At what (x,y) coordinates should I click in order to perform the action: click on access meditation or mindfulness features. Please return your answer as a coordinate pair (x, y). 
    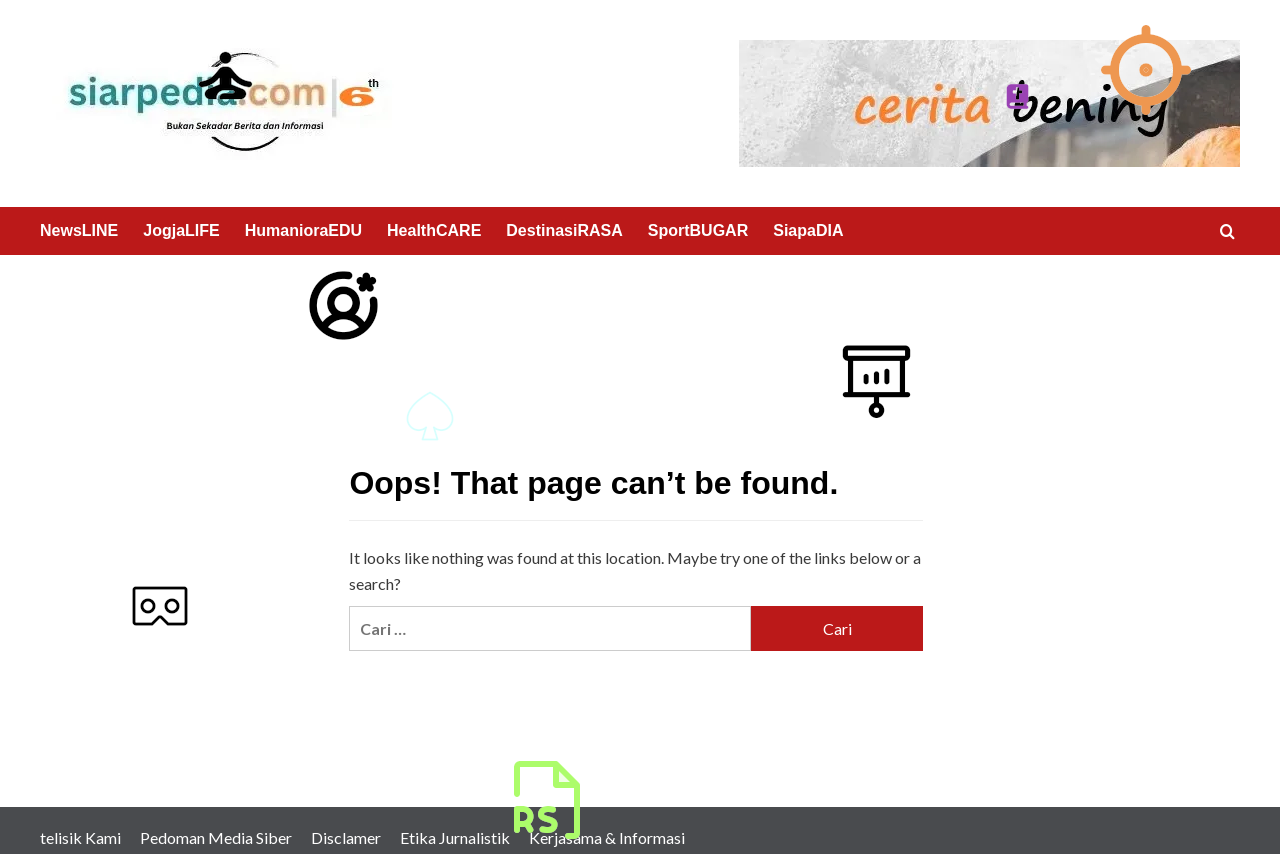
    Looking at the image, I should click on (225, 75).